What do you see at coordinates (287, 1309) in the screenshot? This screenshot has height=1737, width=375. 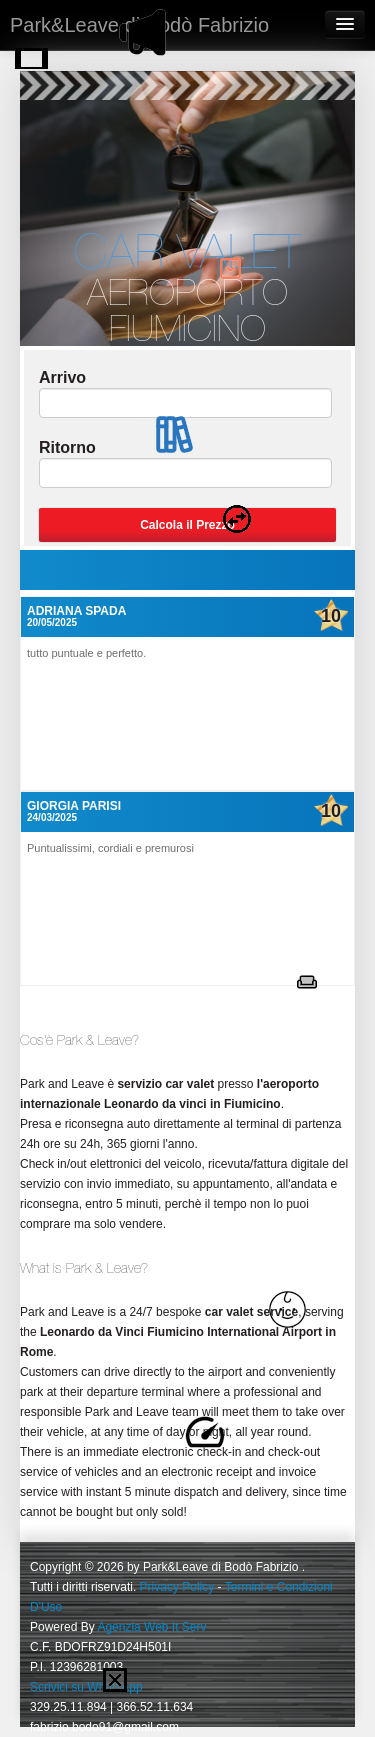 I see `access parenting or baby-related features` at bounding box center [287, 1309].